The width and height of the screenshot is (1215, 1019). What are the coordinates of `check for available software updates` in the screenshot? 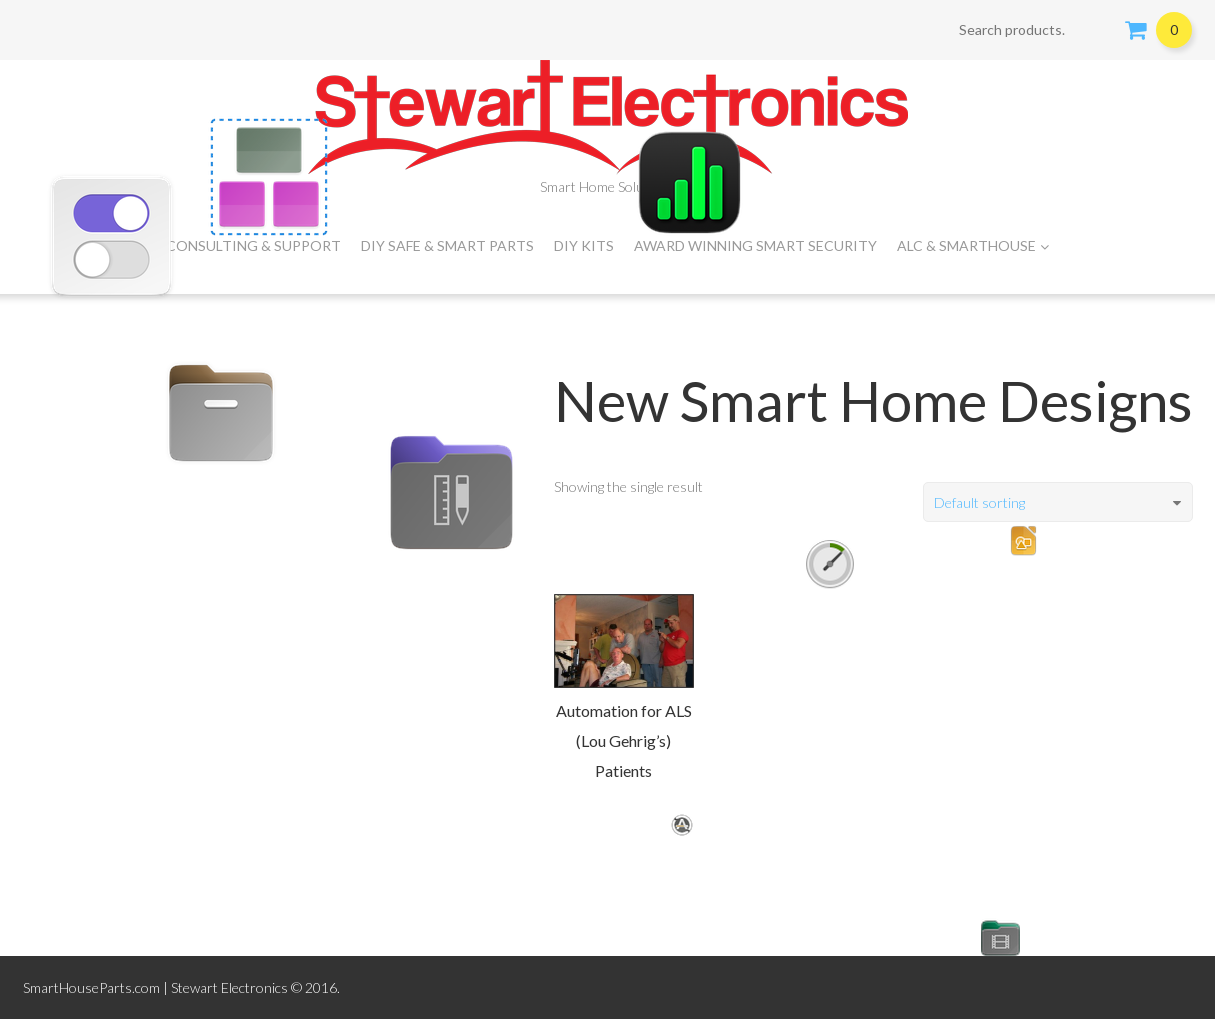 It's located at (682, 825).